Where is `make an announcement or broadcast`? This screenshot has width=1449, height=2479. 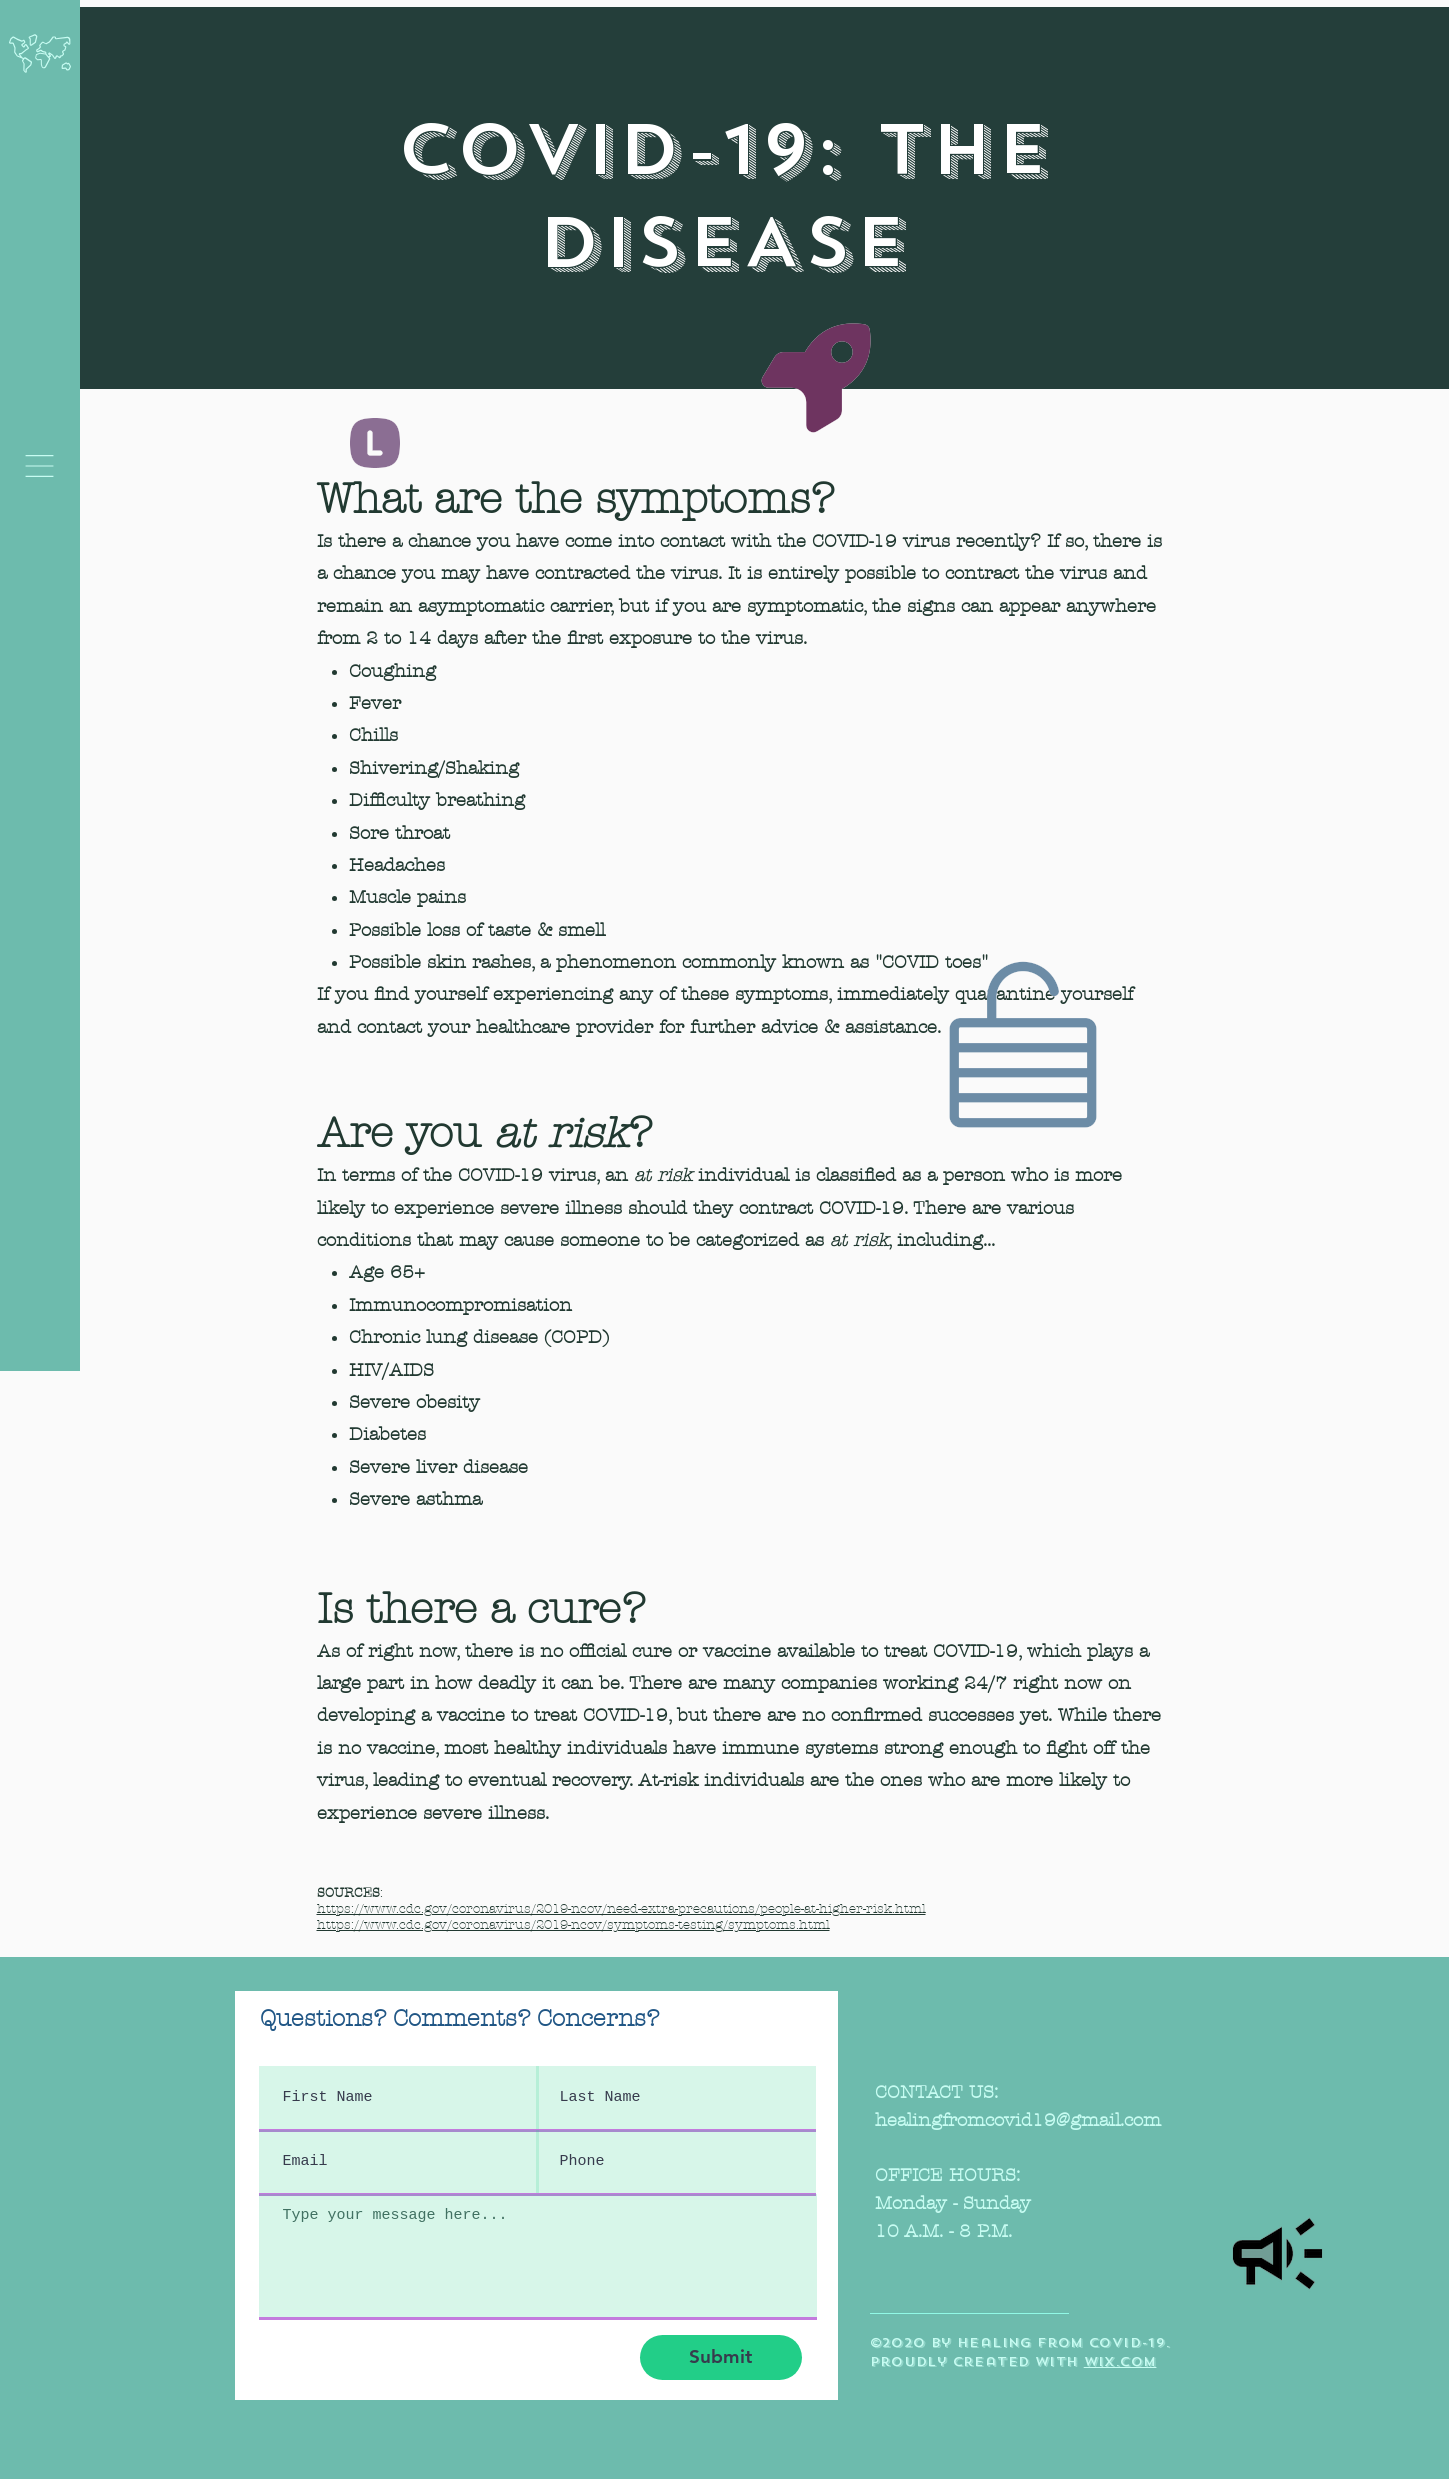
make an announcement or broadcast is located at coordinates (1277, 2253).